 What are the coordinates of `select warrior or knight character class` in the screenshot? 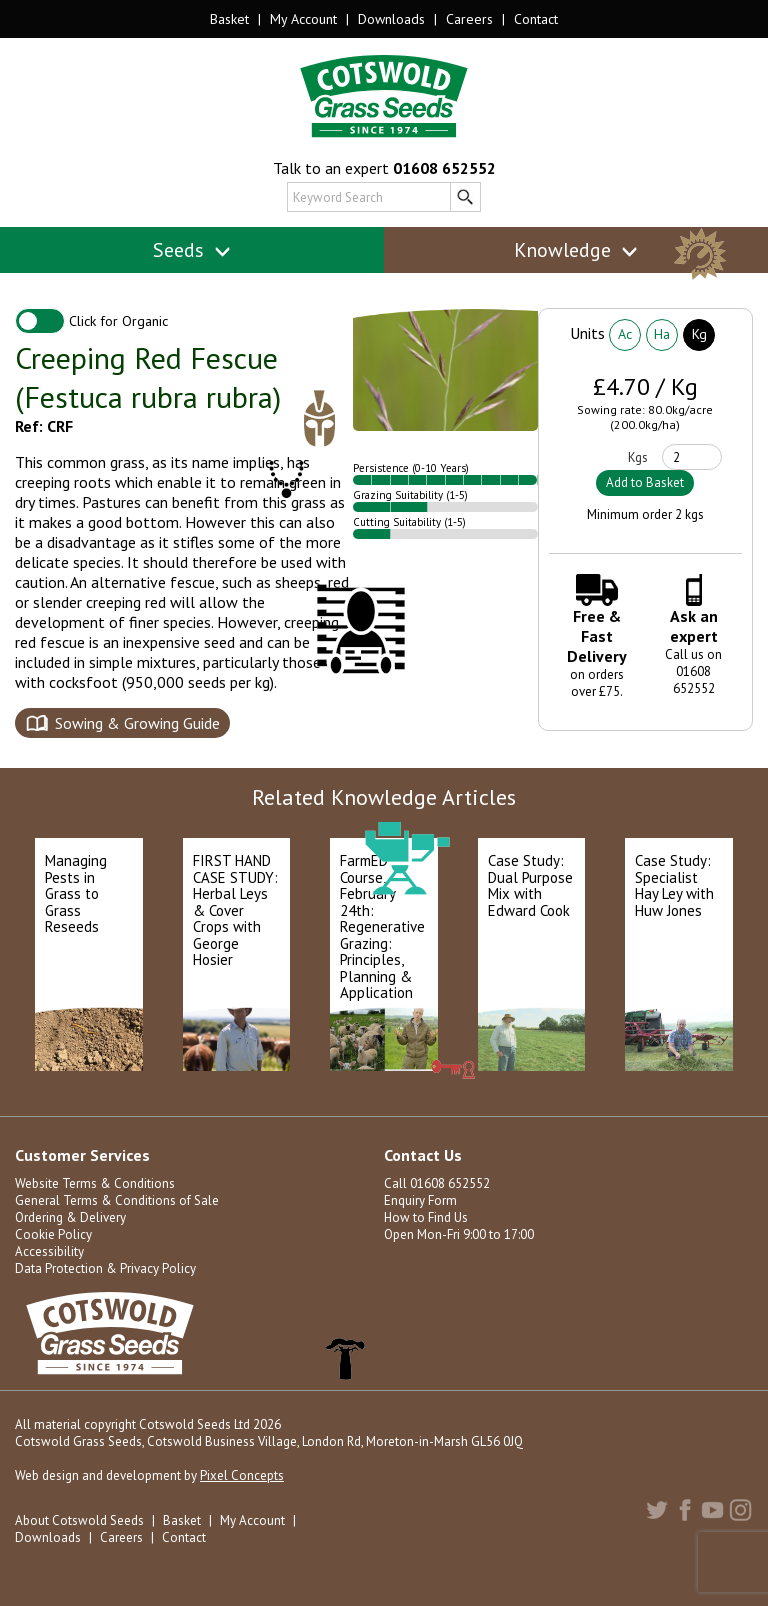 It's located at (319, 418).